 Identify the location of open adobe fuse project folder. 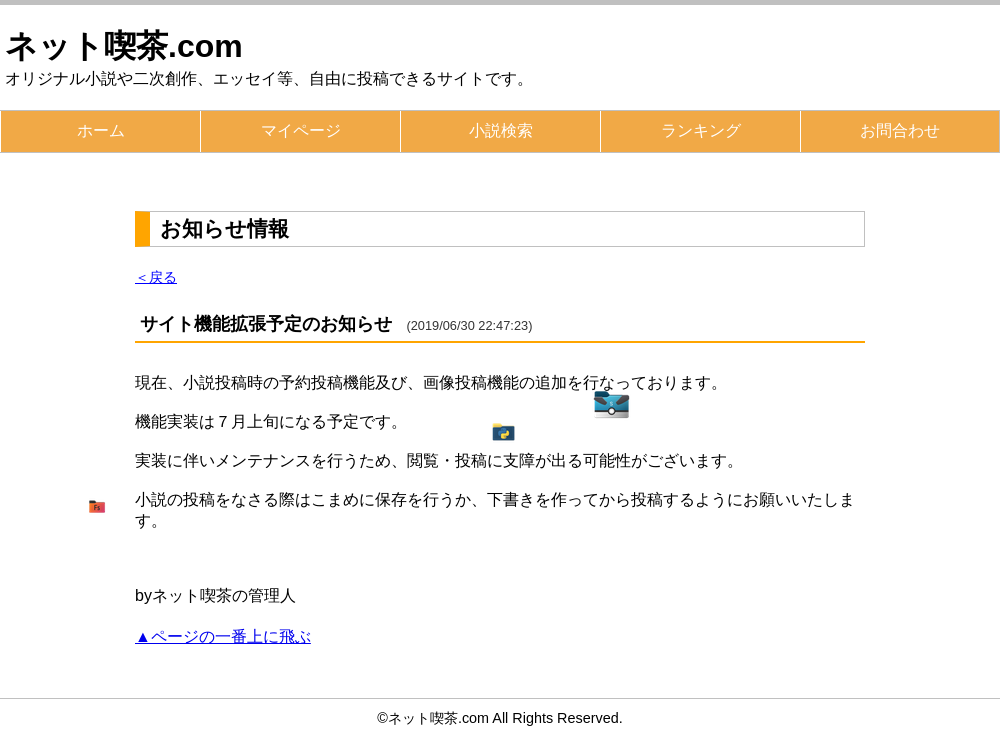
(97, 507).